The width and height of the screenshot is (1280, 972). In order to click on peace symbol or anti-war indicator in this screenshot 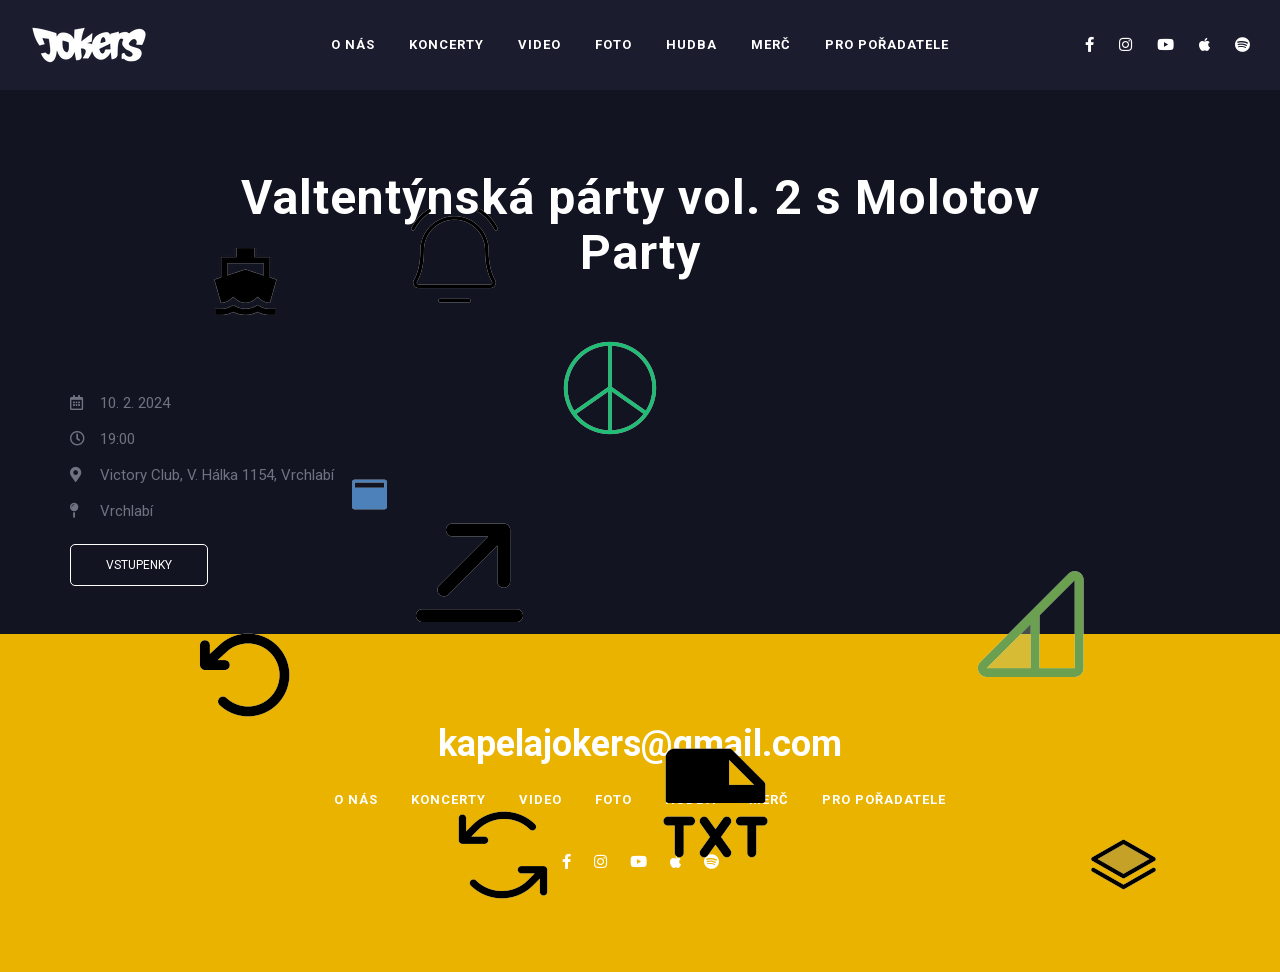, I will do `click(610, 388)`.